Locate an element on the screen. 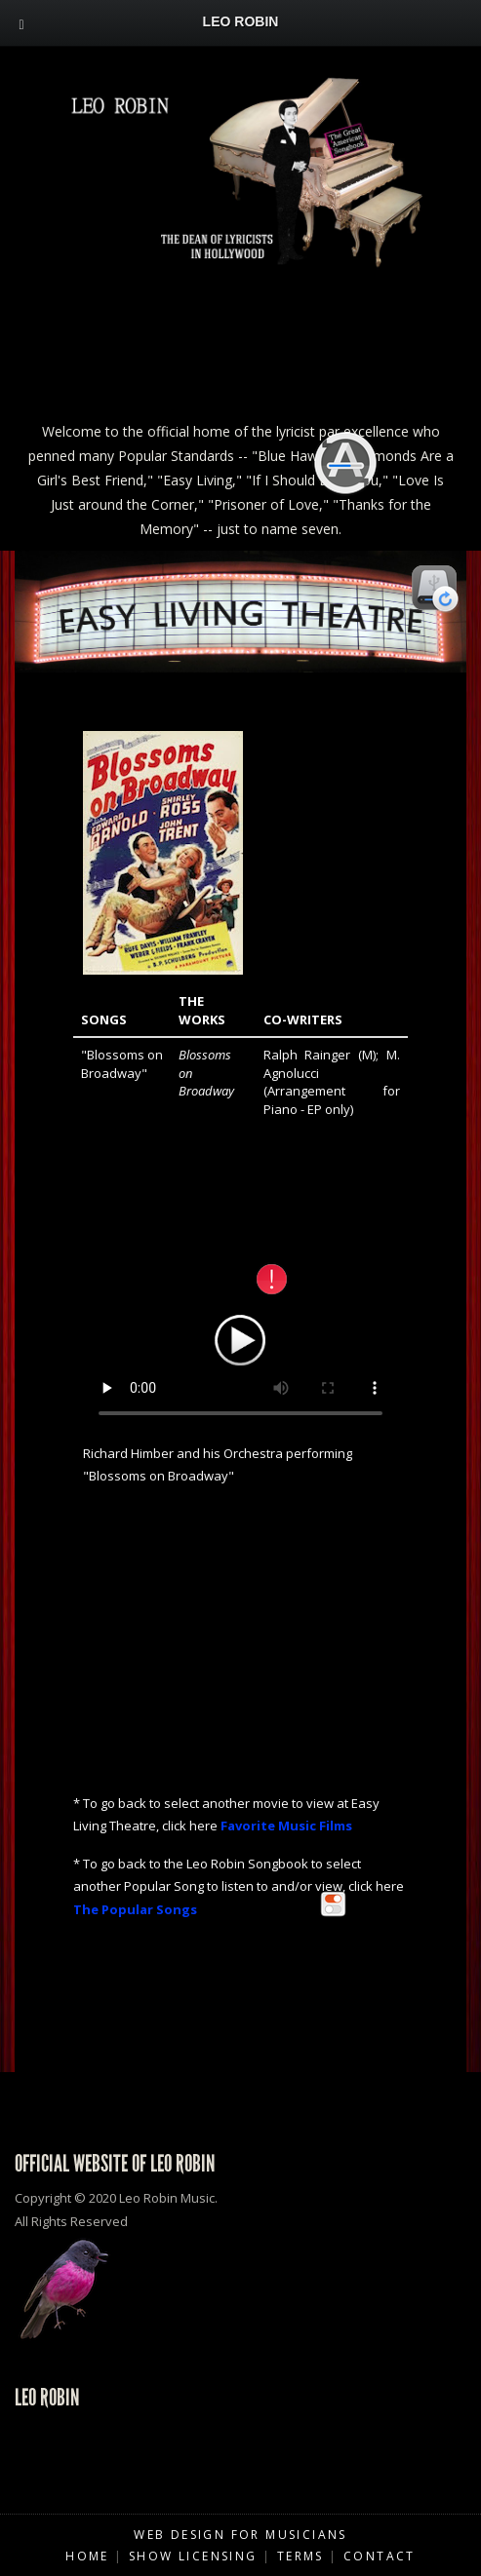  report a system crash or error is located at coordinates (271, 1279).